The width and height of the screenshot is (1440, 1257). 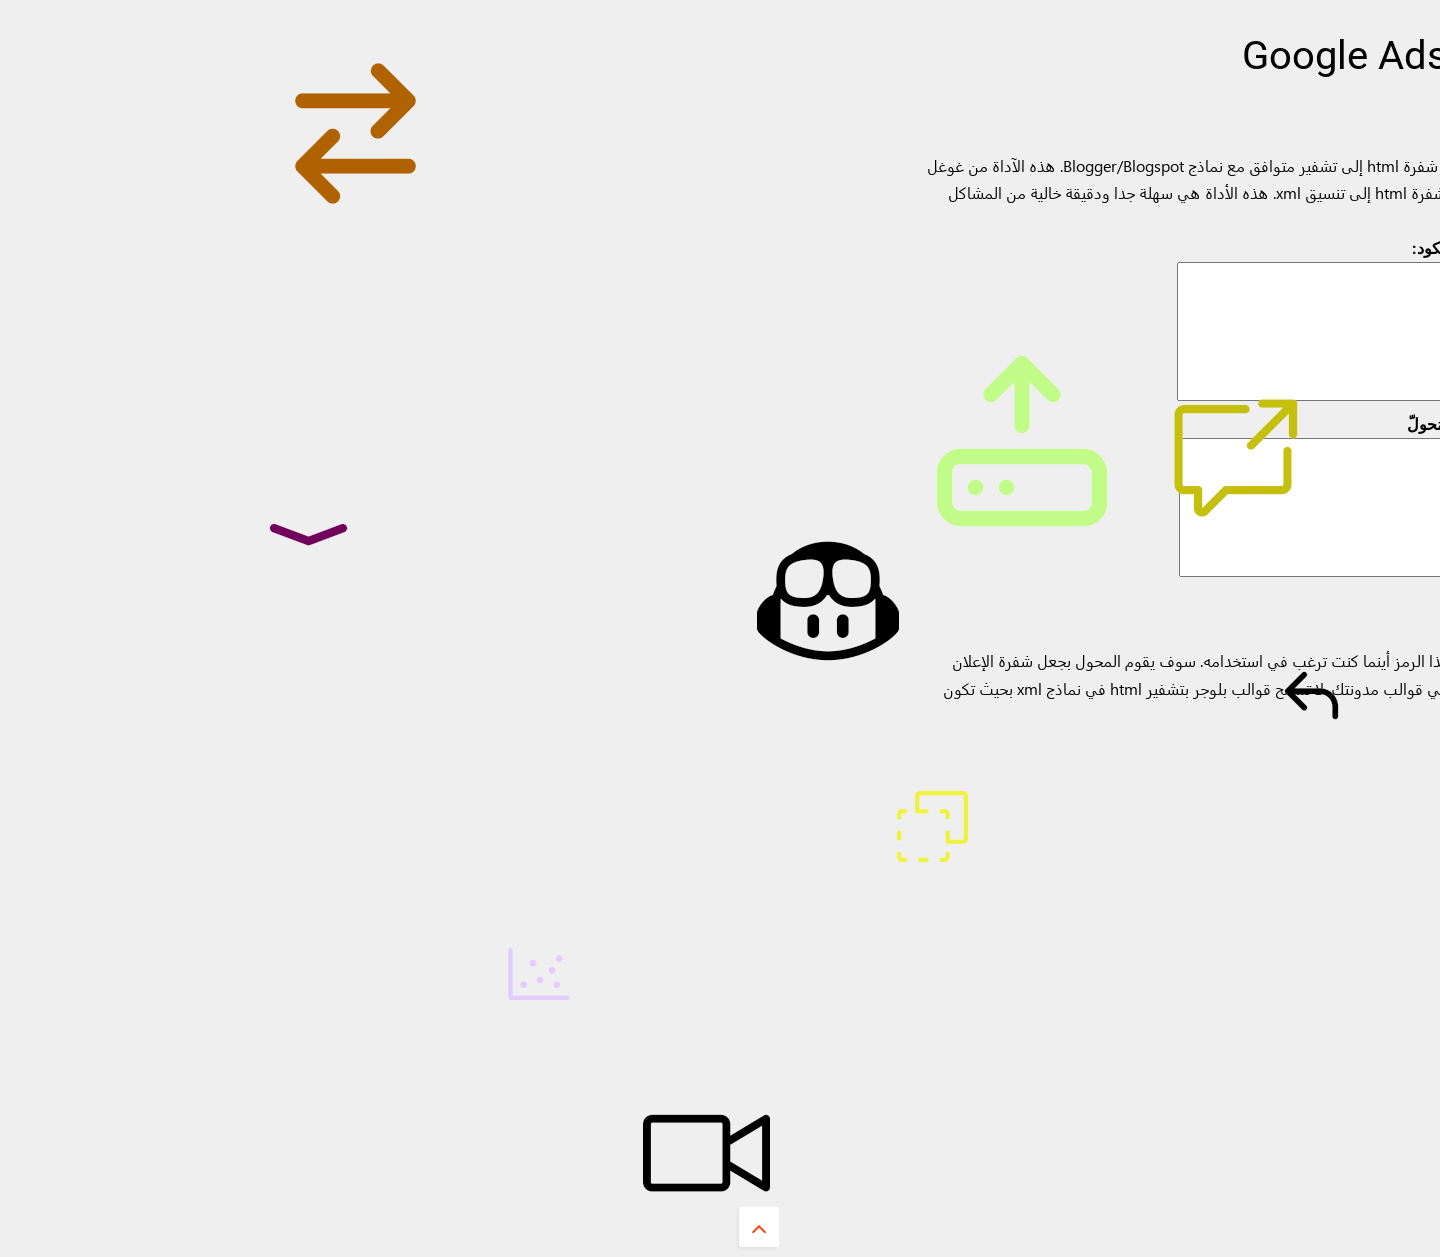 What do you see at coordinates (1311, 696) in the screenshot?
I see `reply to a message or comment` at bounding box center [1311, 696].